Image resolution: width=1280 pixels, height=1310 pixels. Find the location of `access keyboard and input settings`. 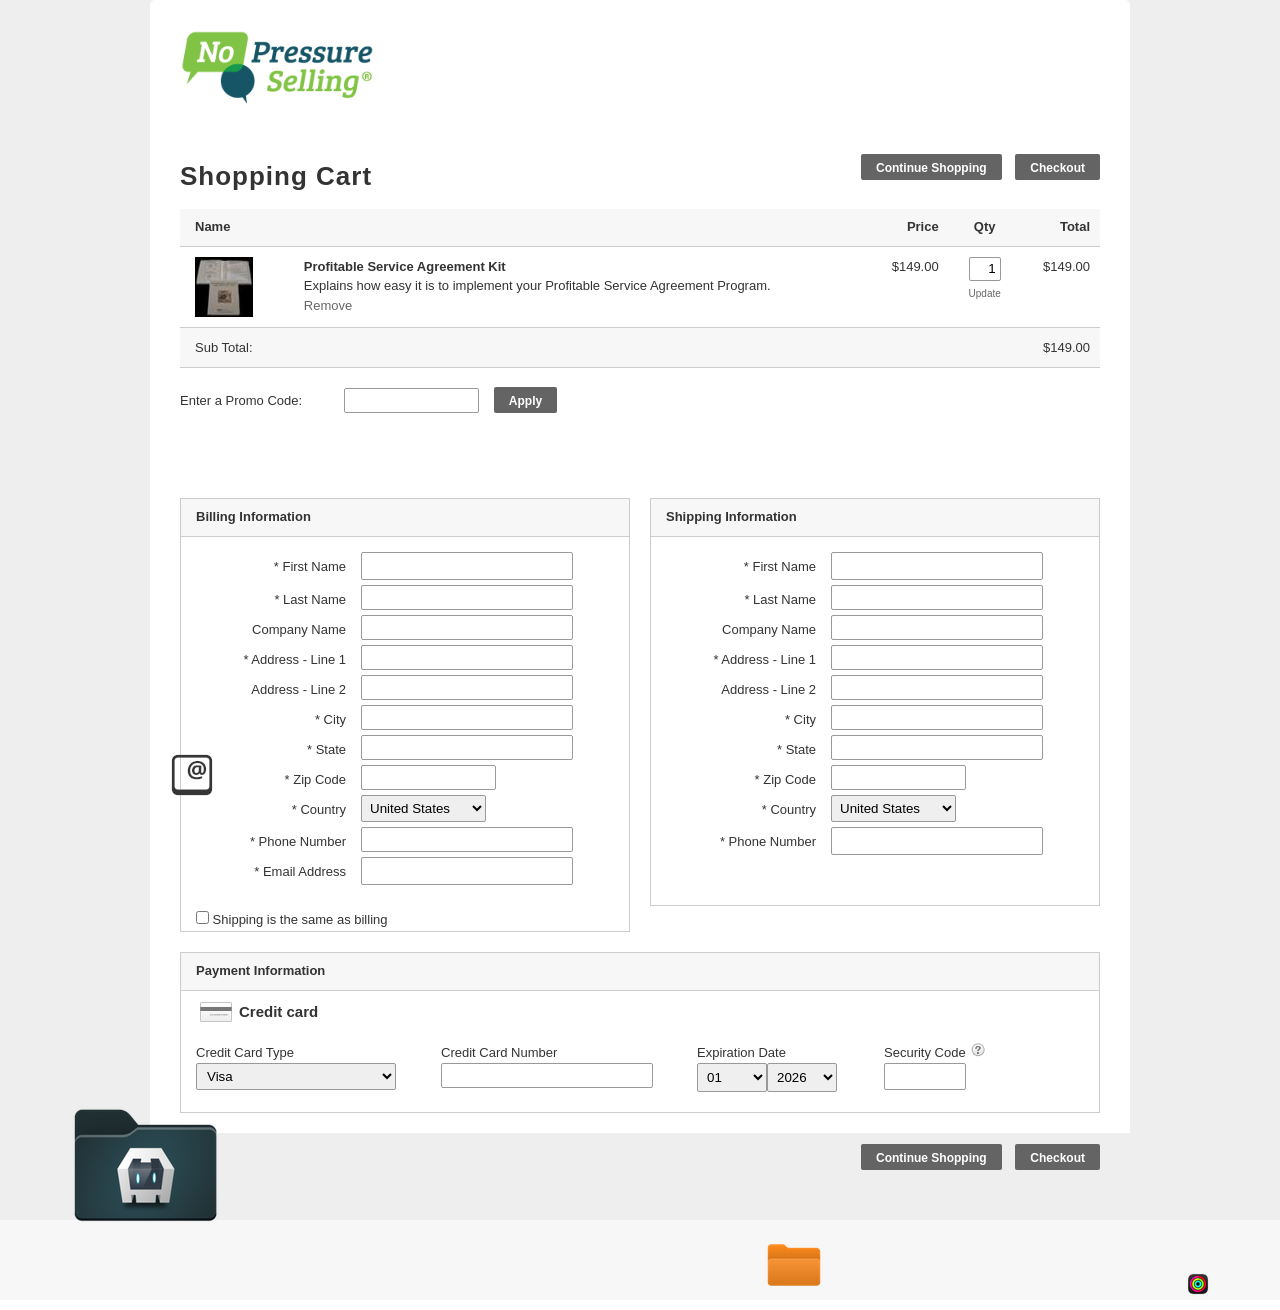

access keyboard and input settings is located at coordinates (192, 775).